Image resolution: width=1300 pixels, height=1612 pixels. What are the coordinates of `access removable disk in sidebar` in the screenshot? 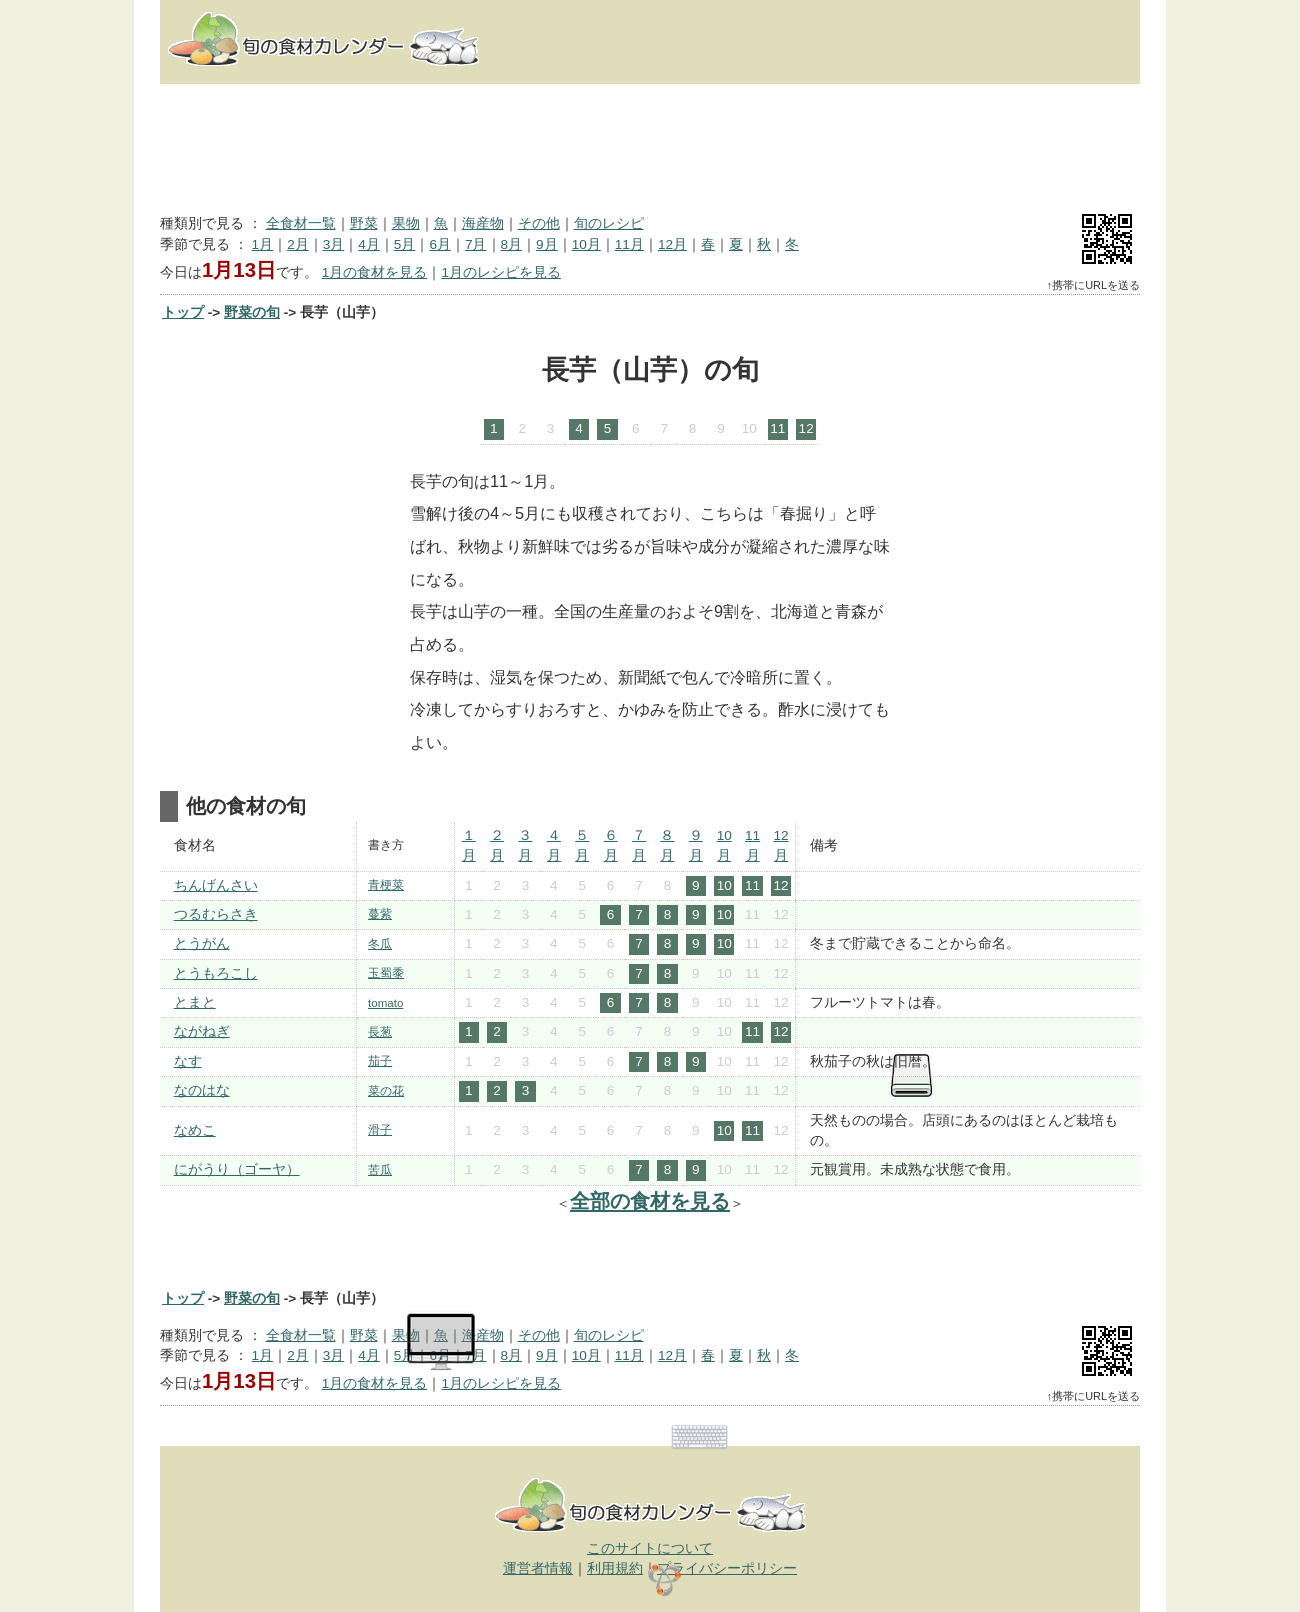 It's located at (911, 1075).